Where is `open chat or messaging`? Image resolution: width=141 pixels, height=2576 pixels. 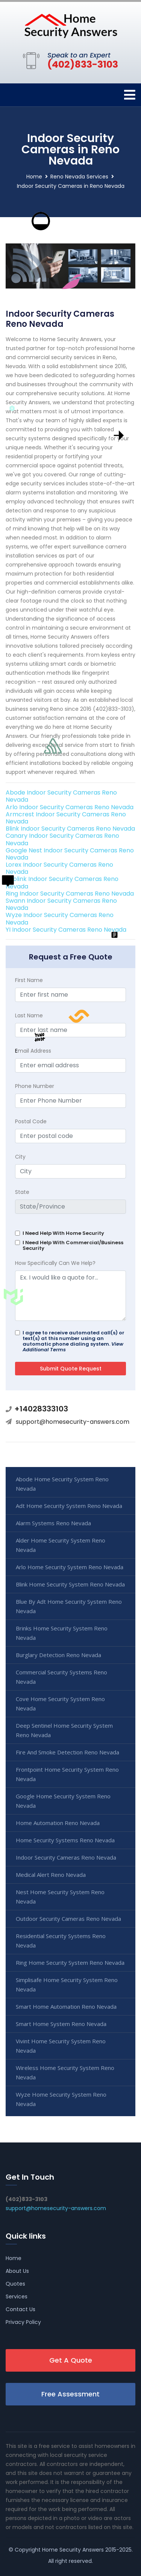 open chat or messaging is located at coordinates (8, 881).